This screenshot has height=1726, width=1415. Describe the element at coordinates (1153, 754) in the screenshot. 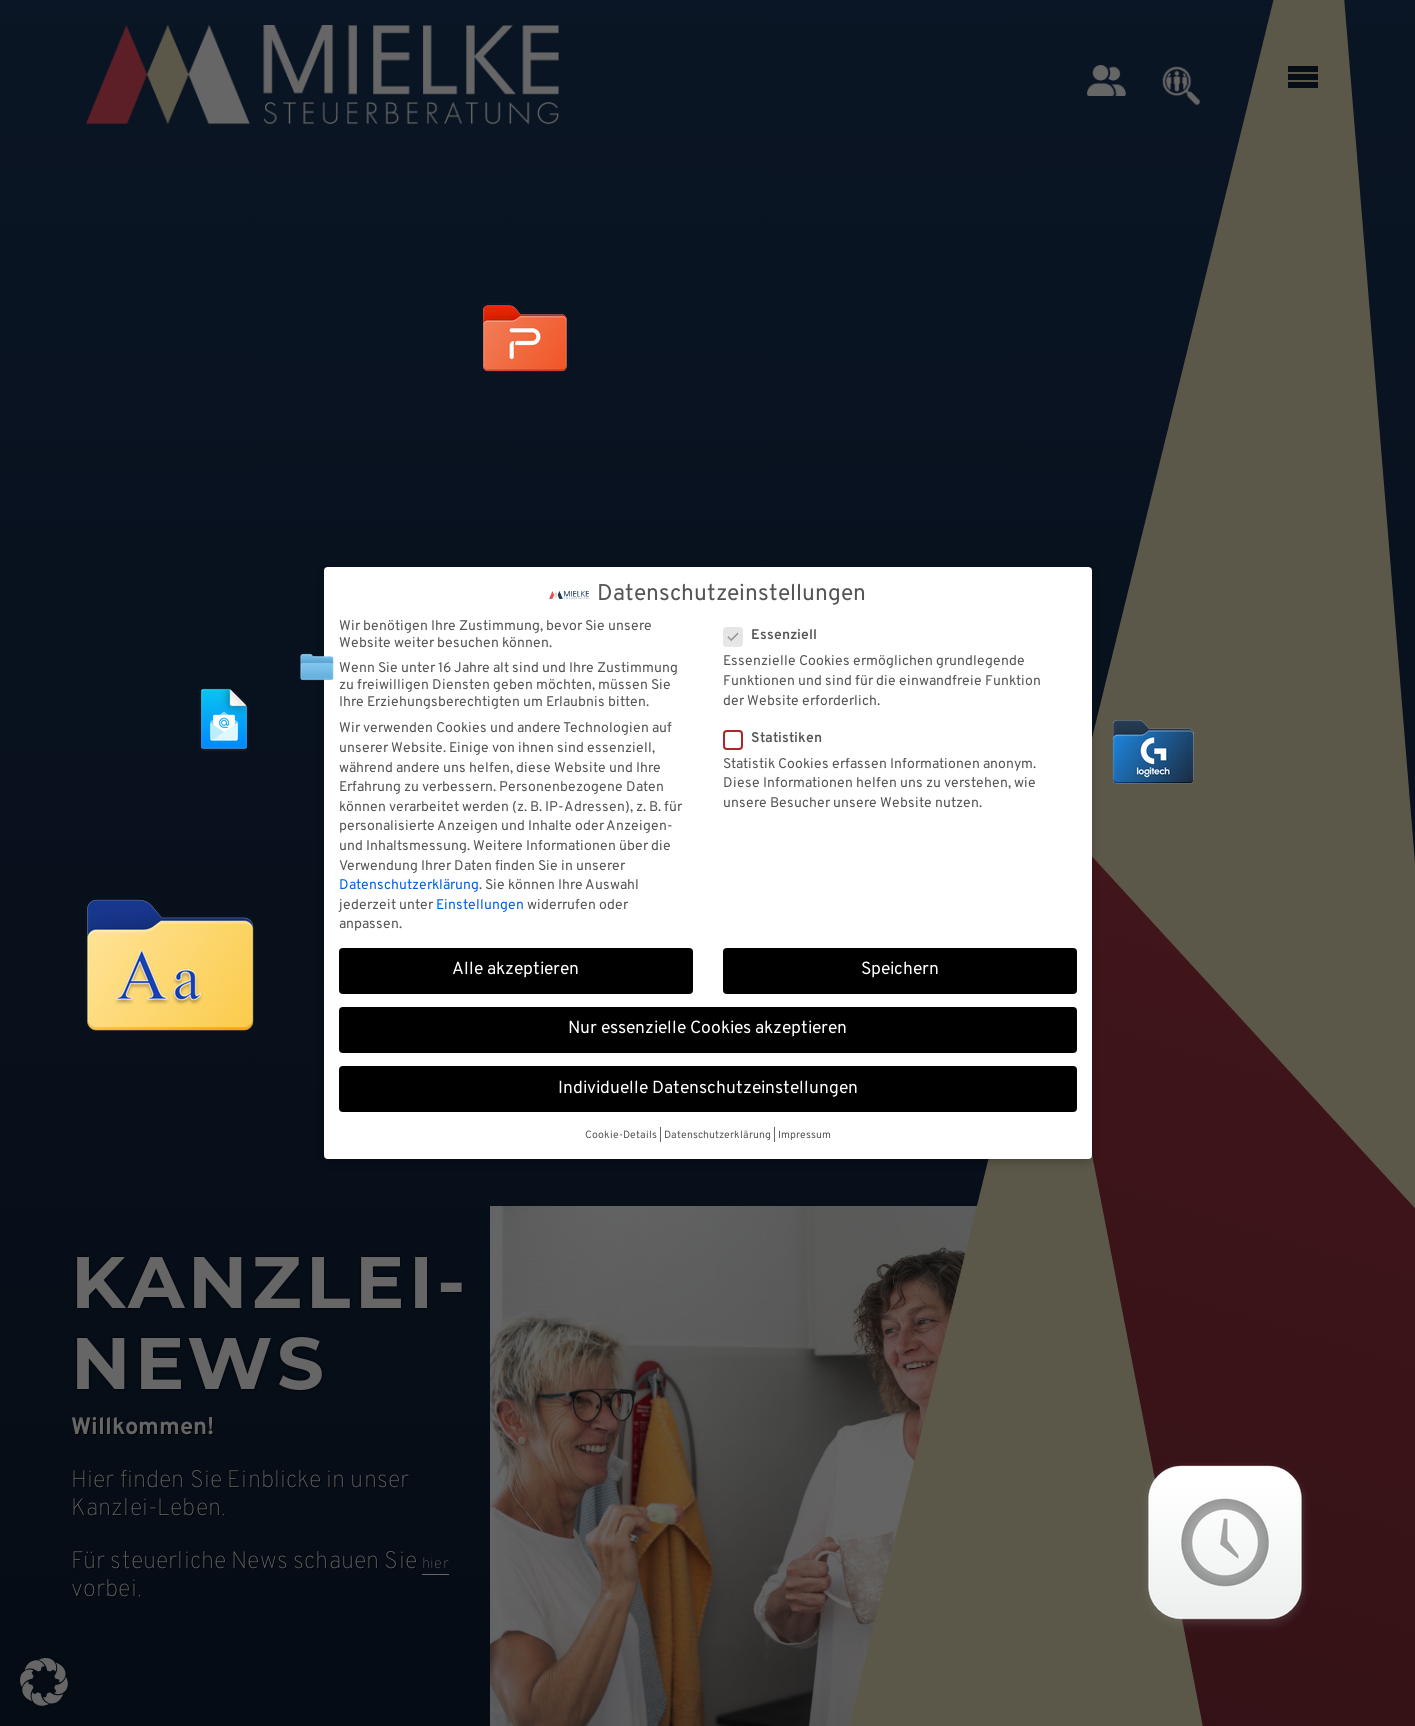

I see `open logitech software or driver files` at that location.